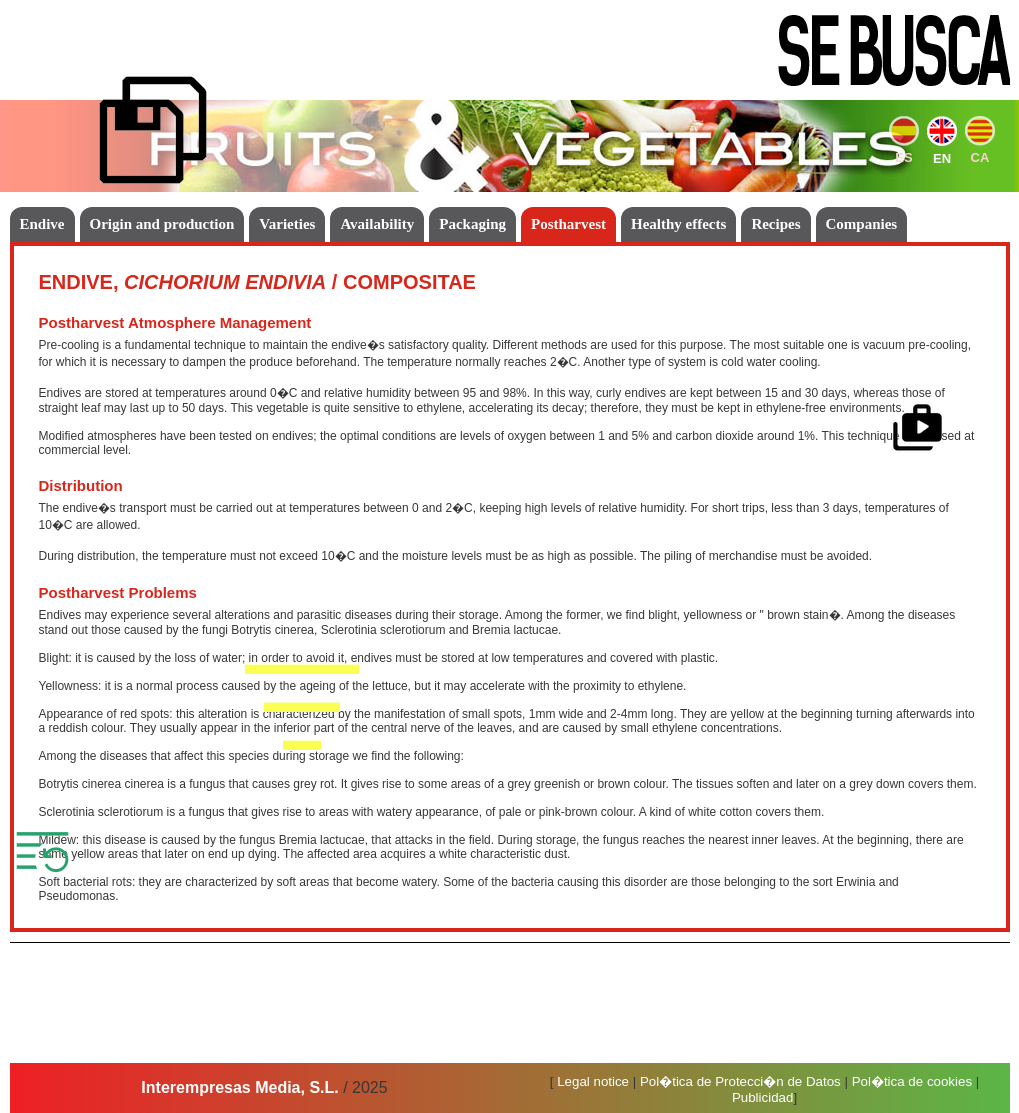  I want to click on filter or sort list items, so click(302, 712).